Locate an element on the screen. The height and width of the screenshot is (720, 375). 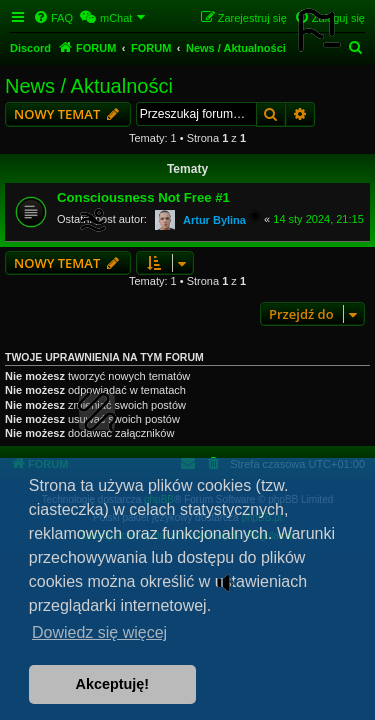
access swimming pool or aquatic facilities is located at coordinates (93, 220).